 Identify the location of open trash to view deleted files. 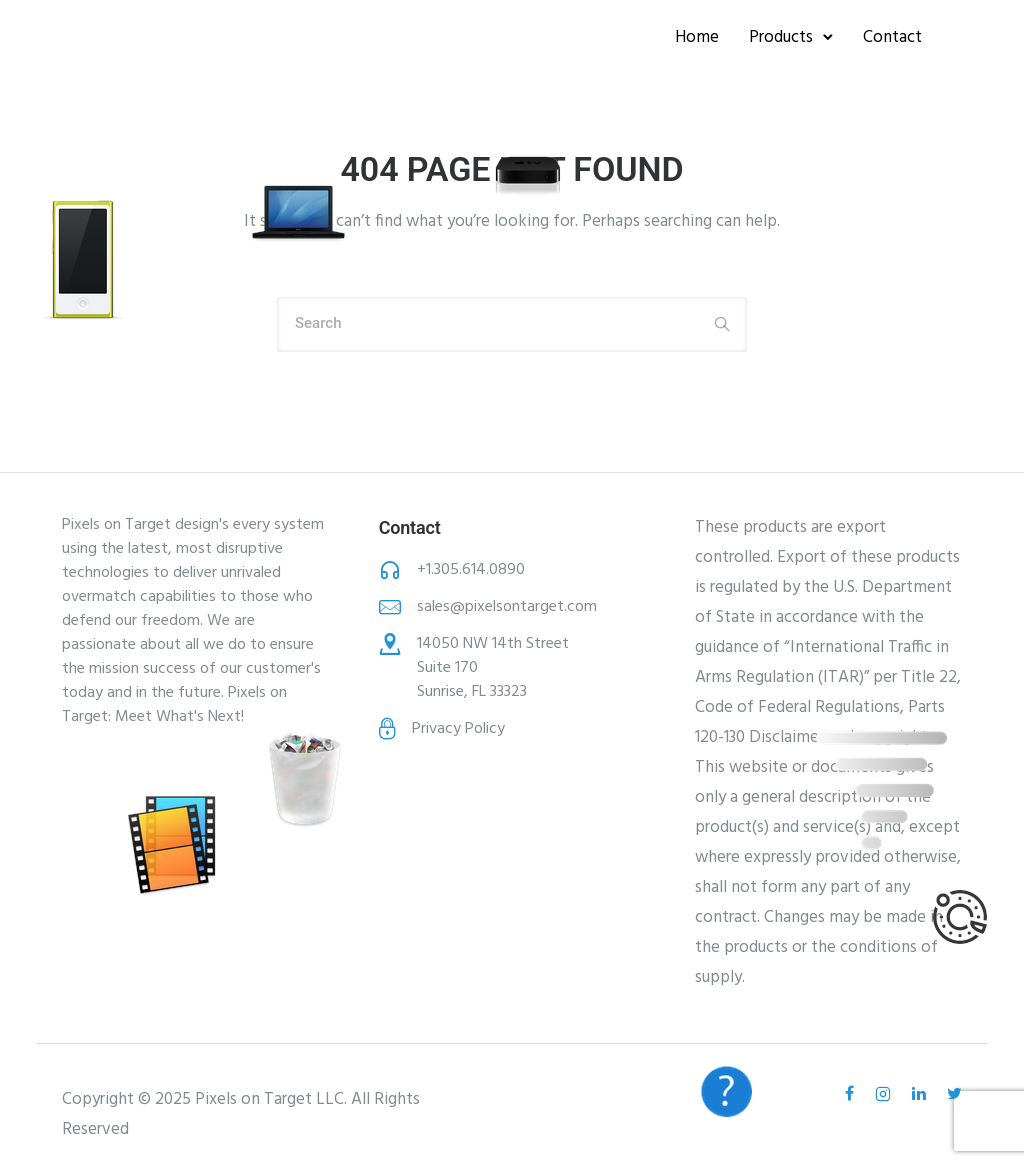
(305, 780).